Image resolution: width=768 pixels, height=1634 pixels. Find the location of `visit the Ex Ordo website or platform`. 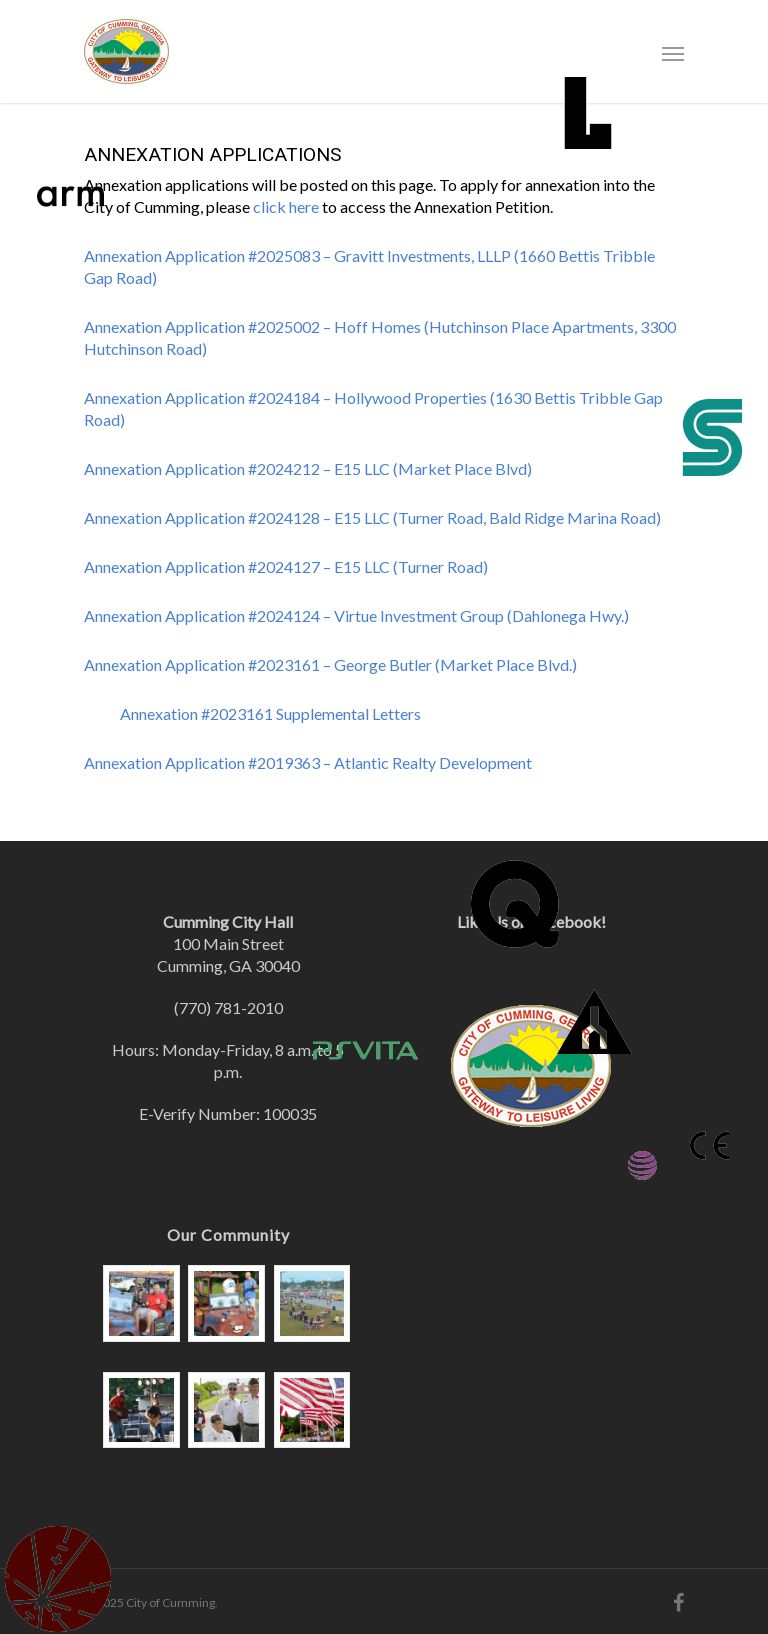

visit the Ex Ordo website or platform is located at coordinates (58, 1579).